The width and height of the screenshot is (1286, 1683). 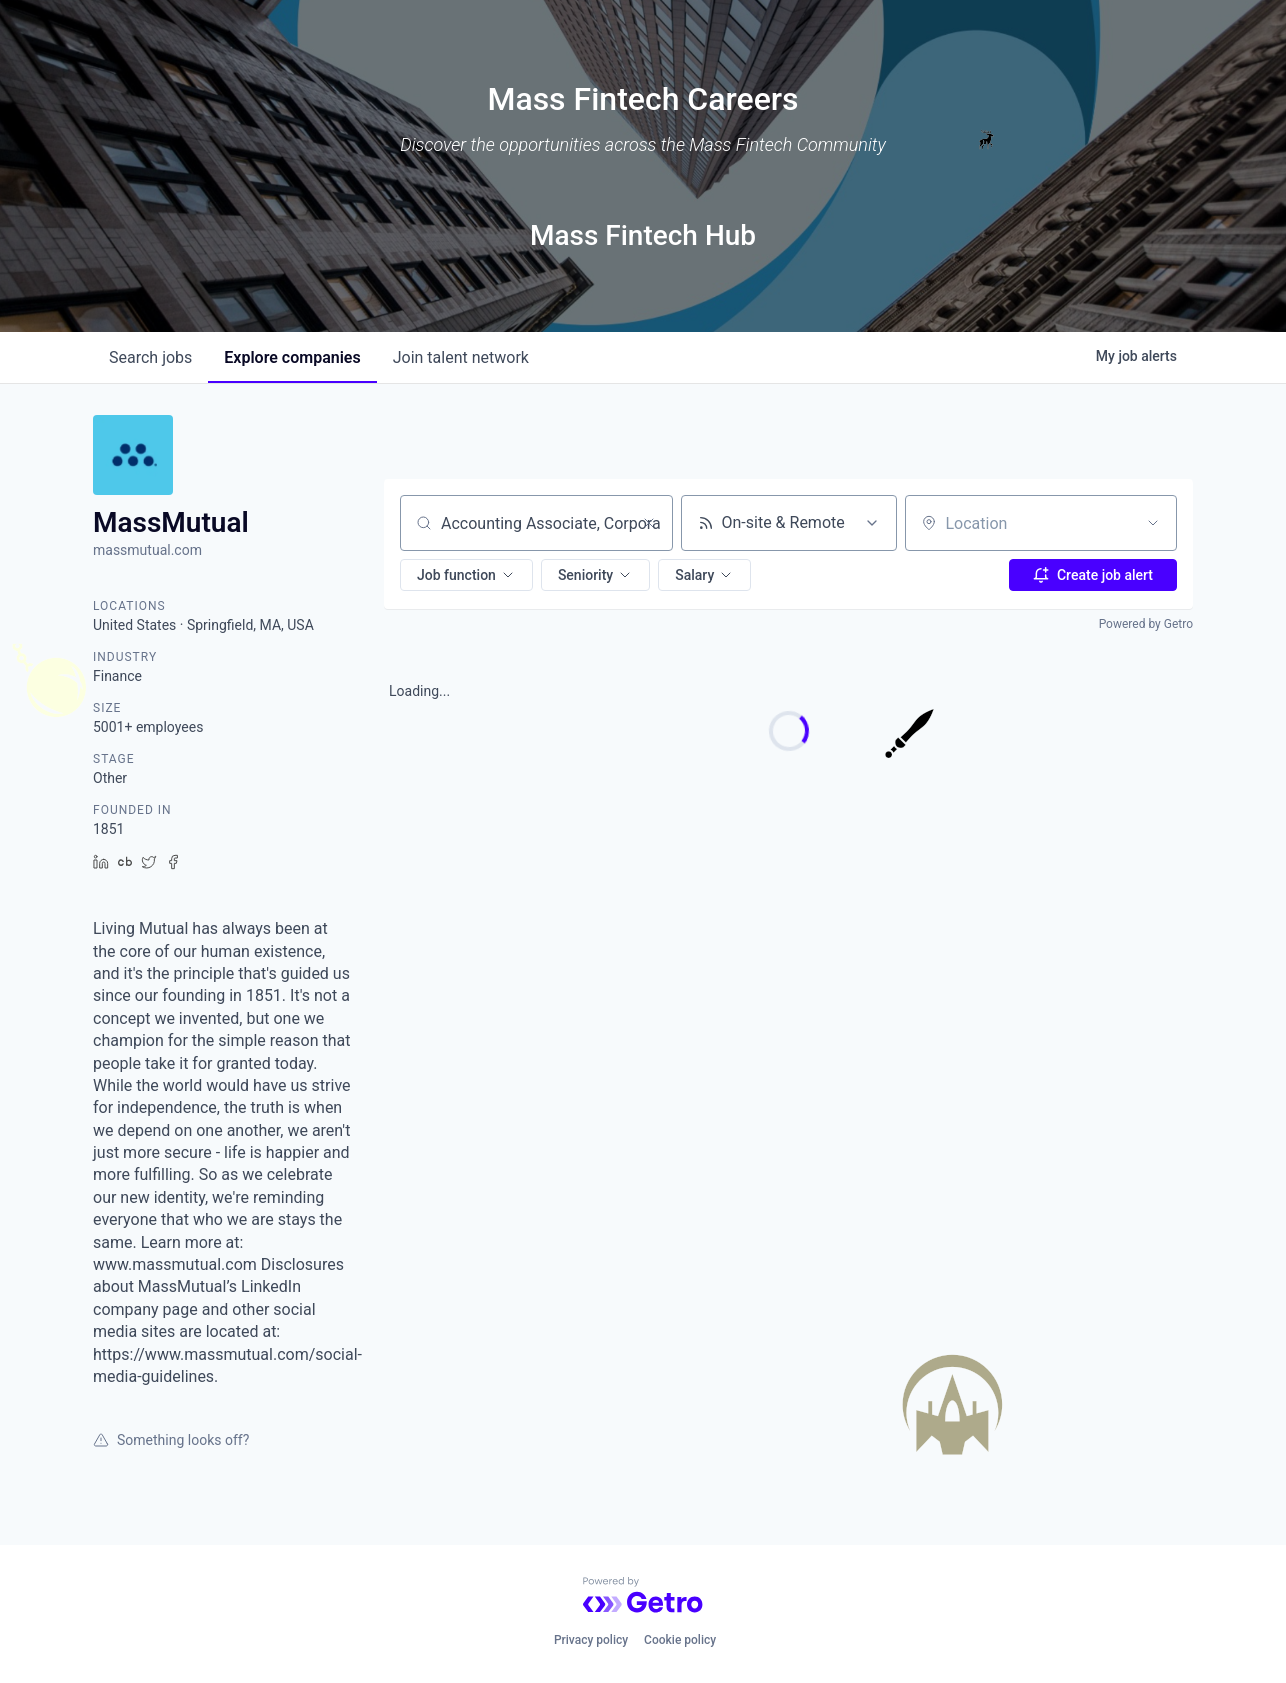 What do you see at coordinates (49, 680) in the screenshot?
I see `demolish or destroy an item` at bounding box center [49, 680].